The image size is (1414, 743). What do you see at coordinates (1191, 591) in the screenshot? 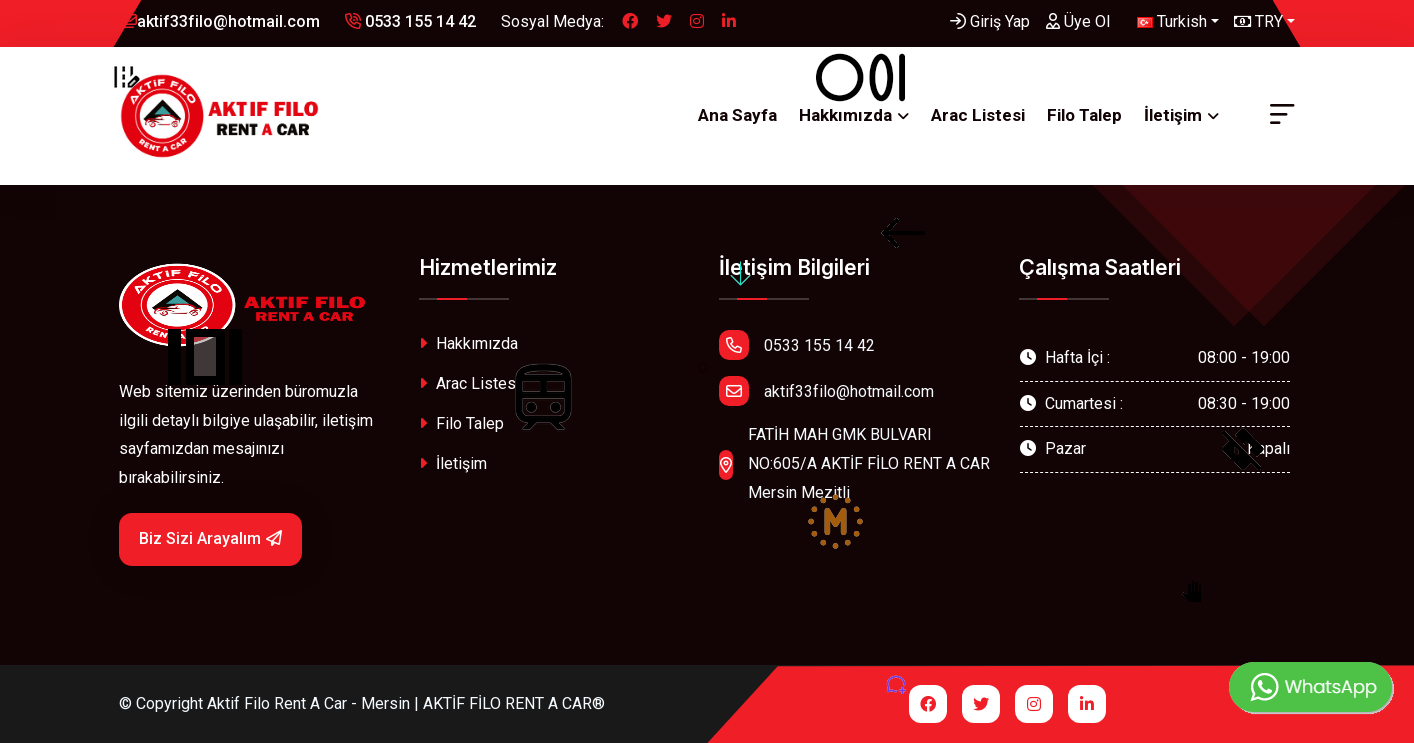
I see `stop or pause an action` at bounding box center [1191, 591].